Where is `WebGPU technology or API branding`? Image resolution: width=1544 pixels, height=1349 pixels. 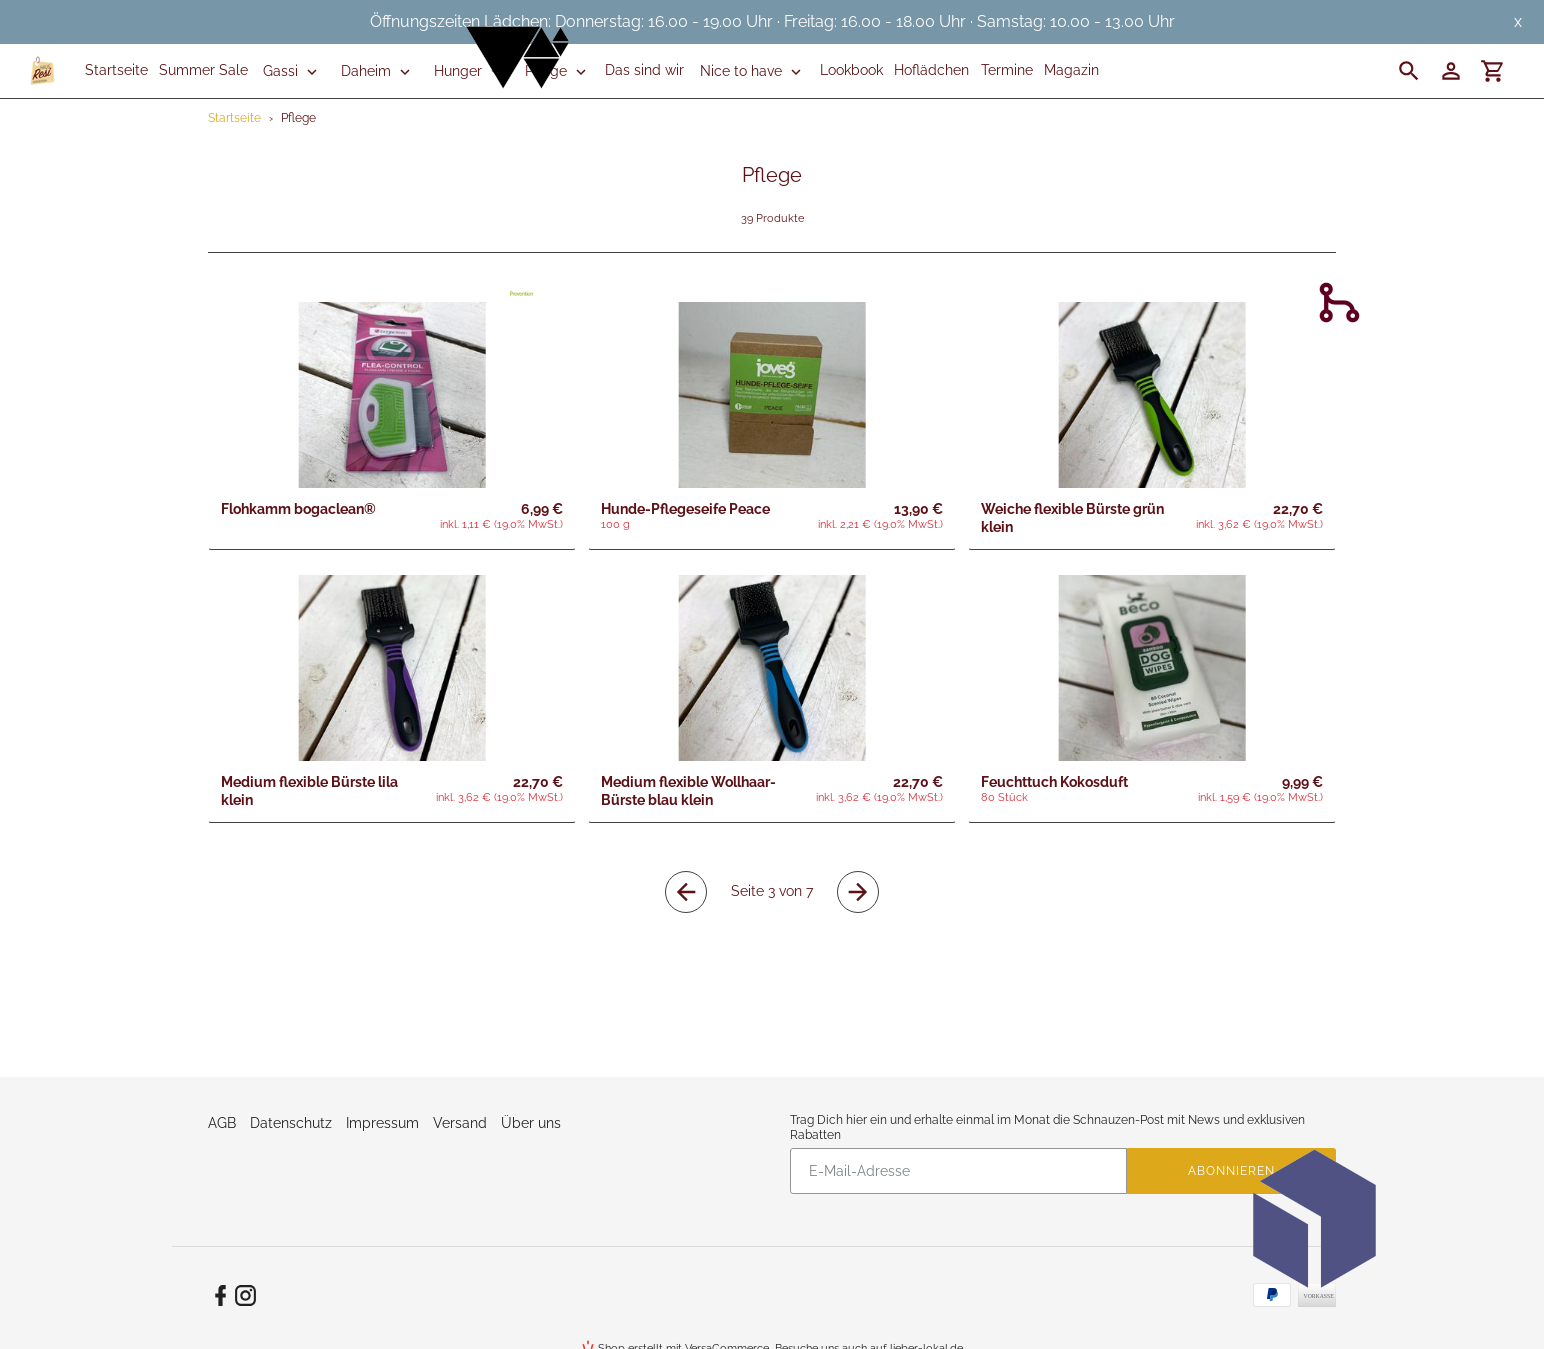 WebGPU technology or API branding is located at coordinates (517, 57).